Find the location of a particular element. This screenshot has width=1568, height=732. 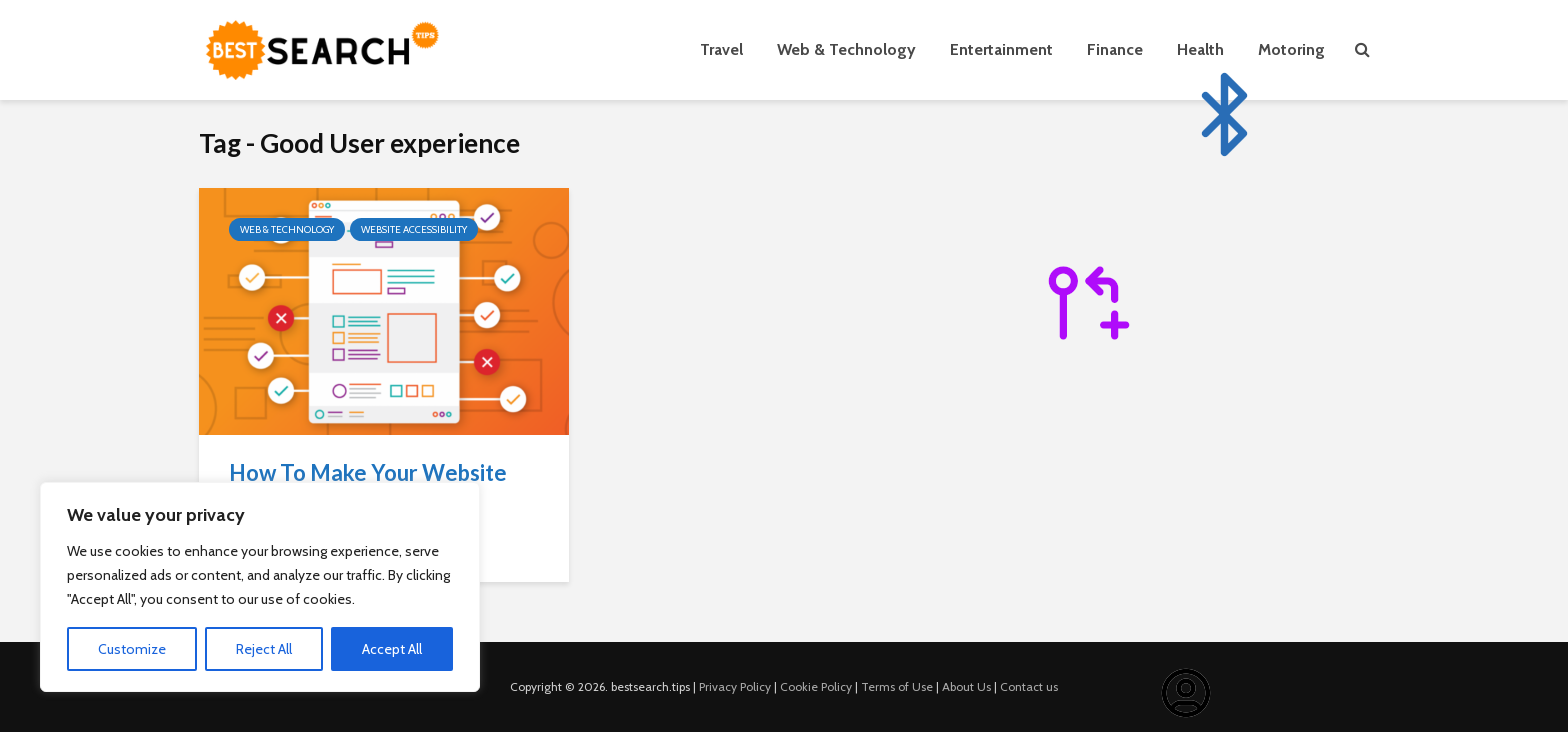

create a new pull request is located at coordinates (1089, 303).